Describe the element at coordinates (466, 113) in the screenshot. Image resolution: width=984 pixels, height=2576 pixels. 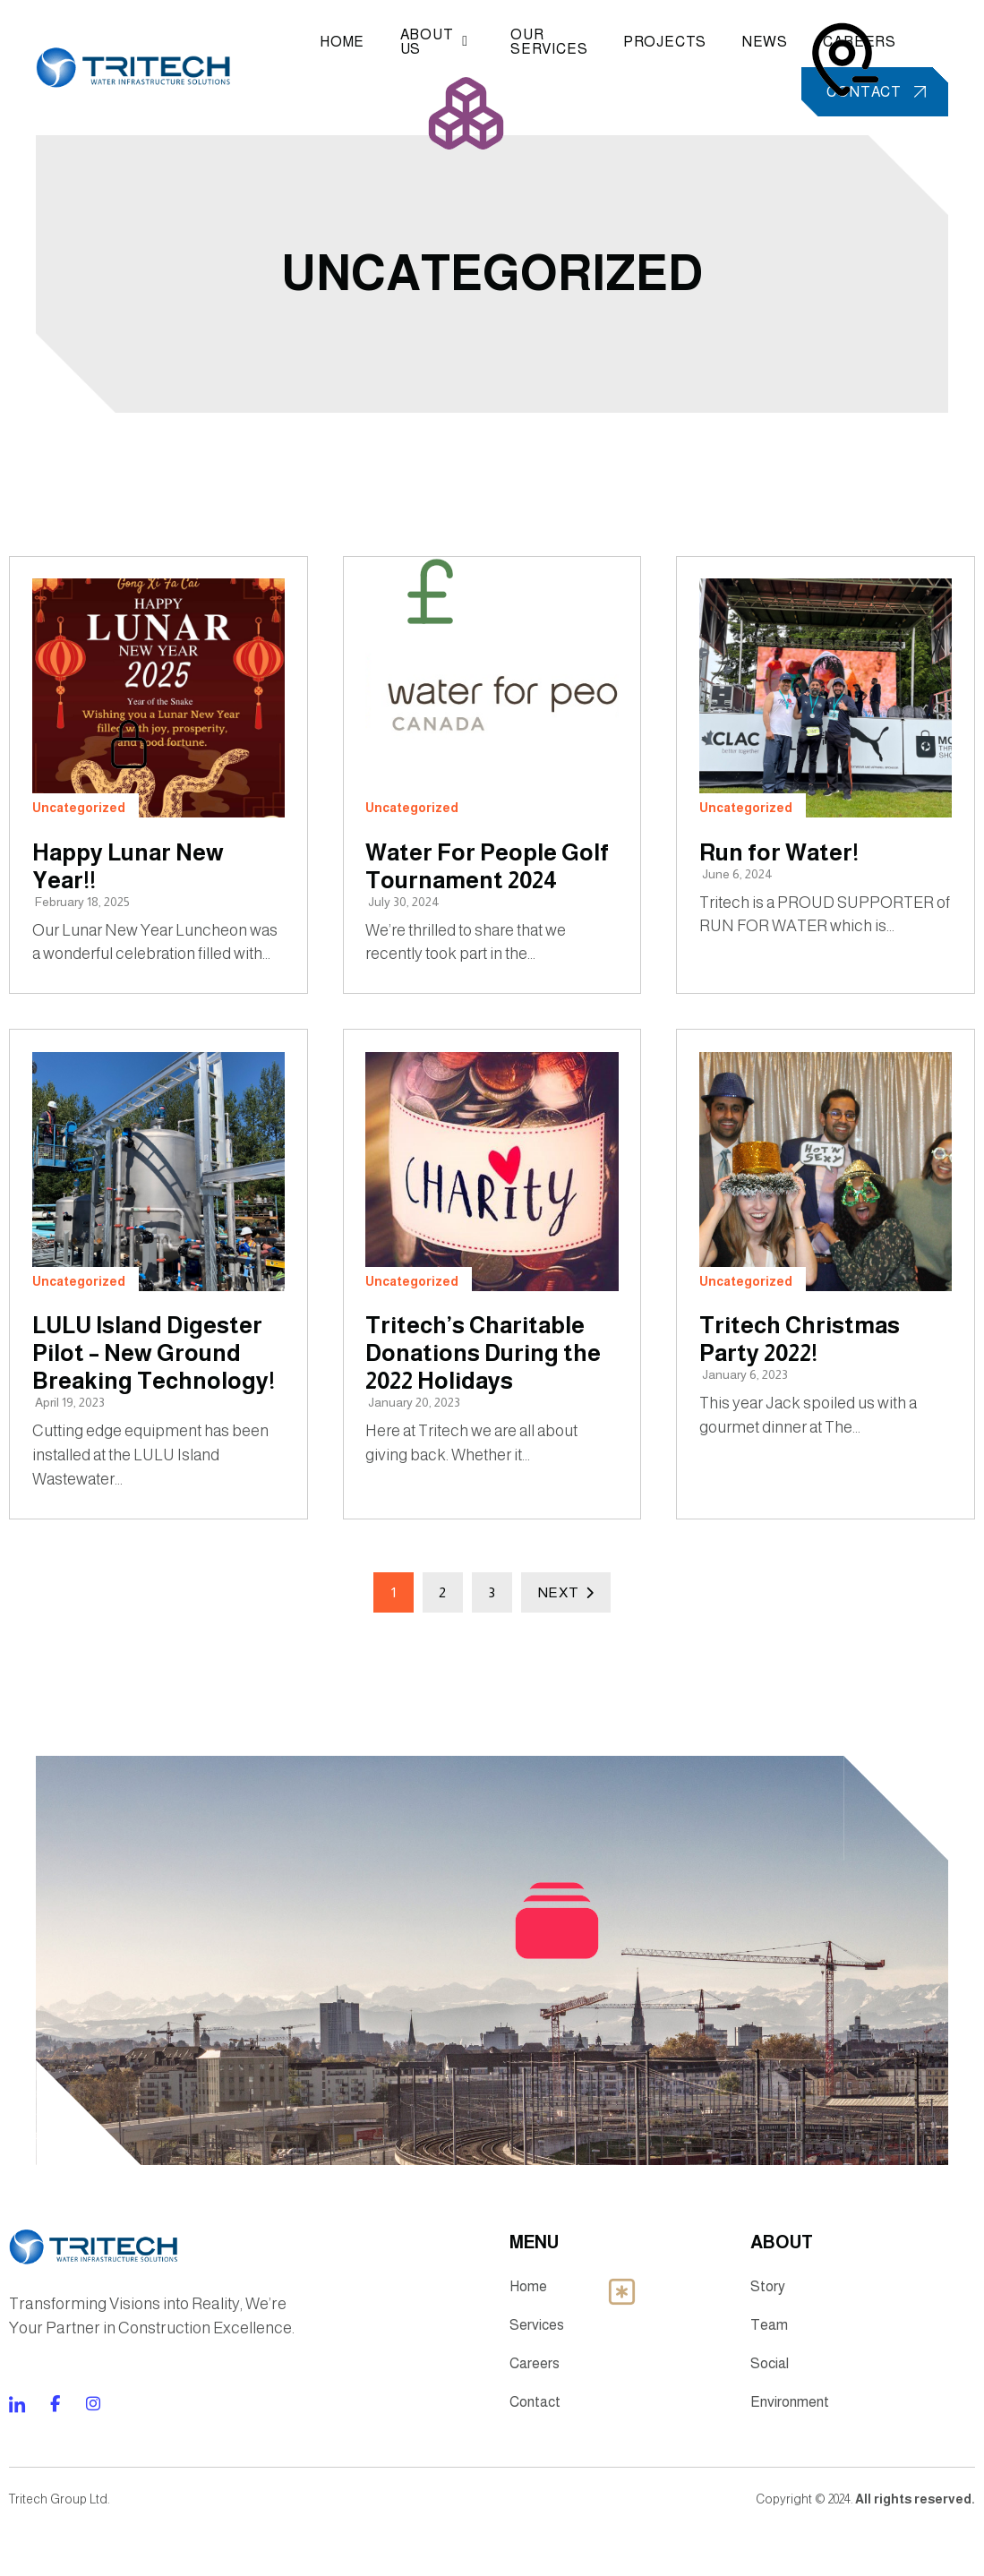
I see `view inventory or packages` at that location.